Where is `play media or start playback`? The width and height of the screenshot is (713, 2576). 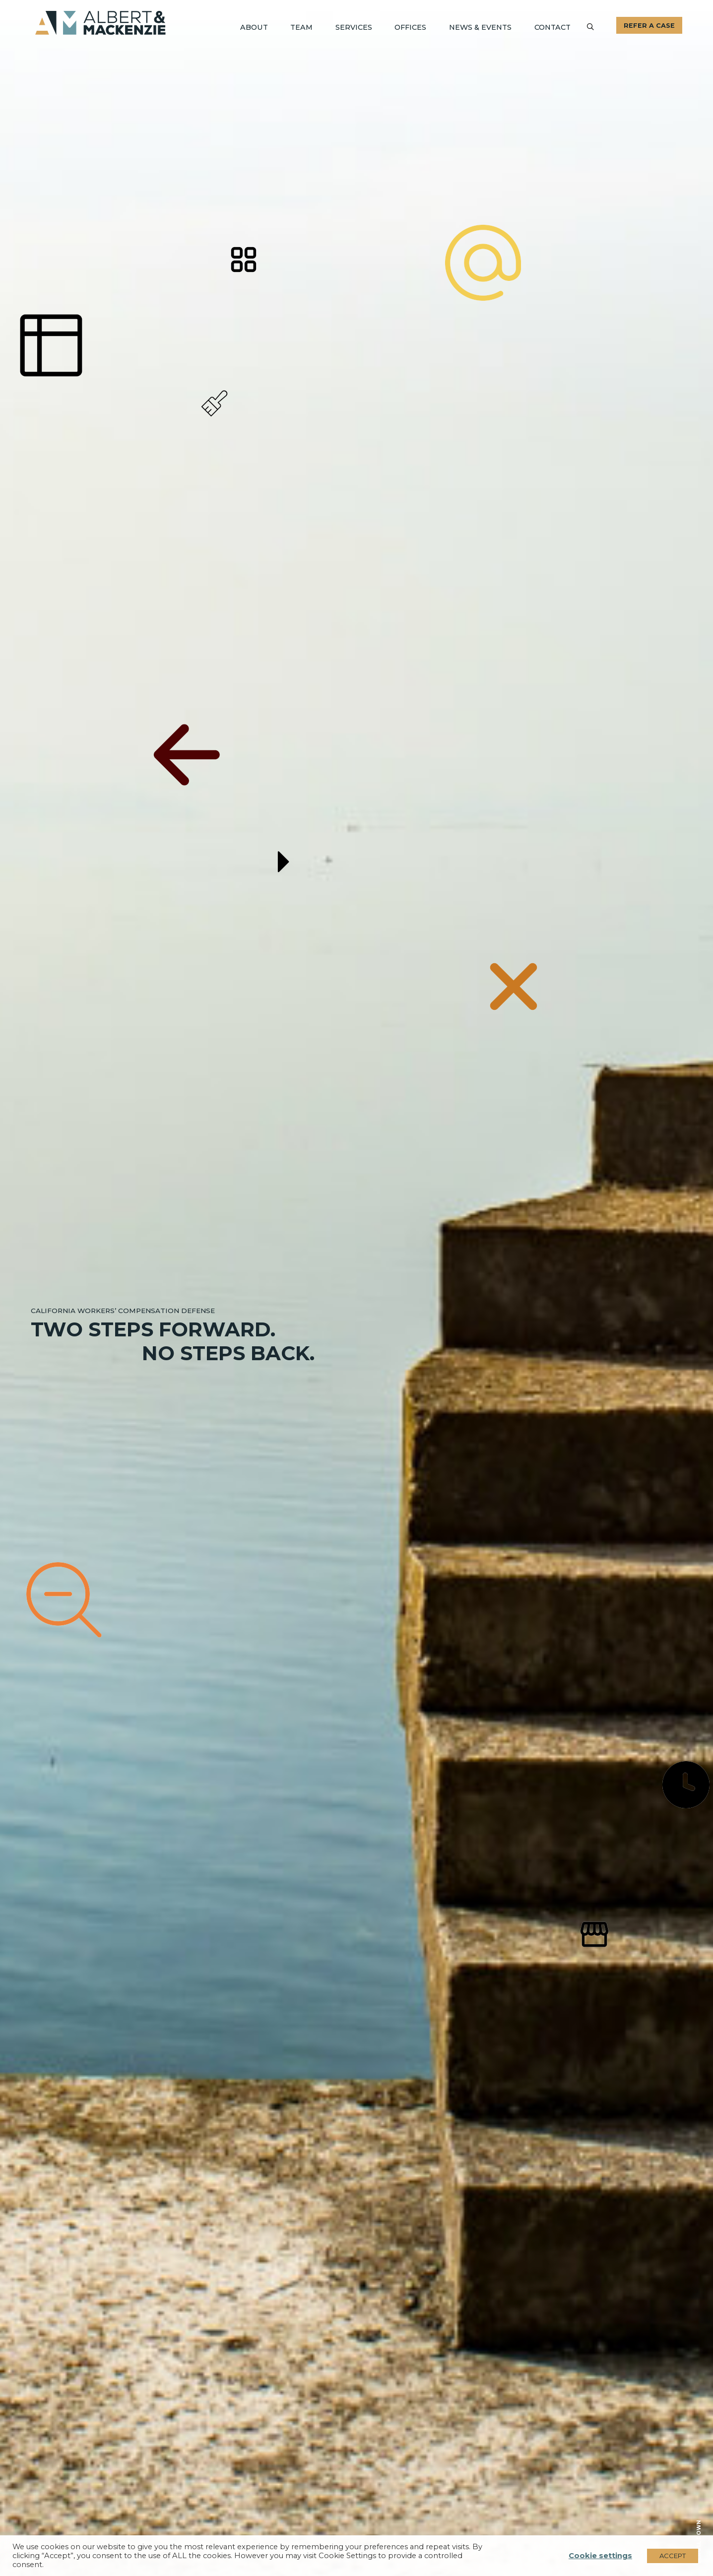 play media or start playback is located at coordinates (283, 861).